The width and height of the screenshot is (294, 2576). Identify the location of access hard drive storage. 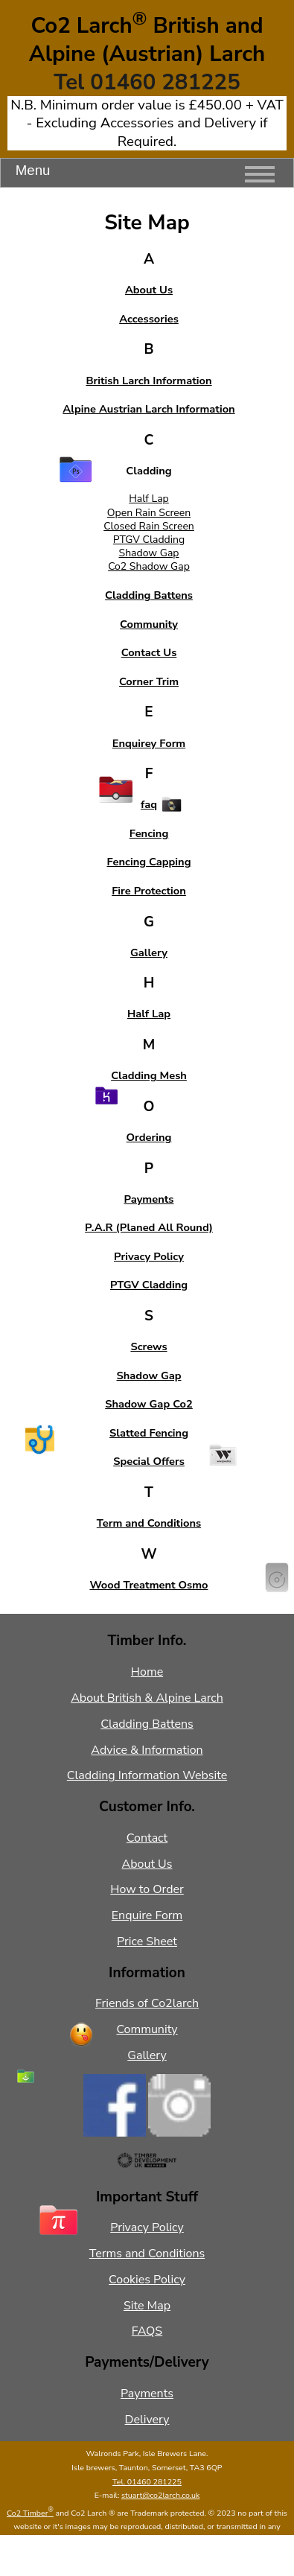
(277, 1577).